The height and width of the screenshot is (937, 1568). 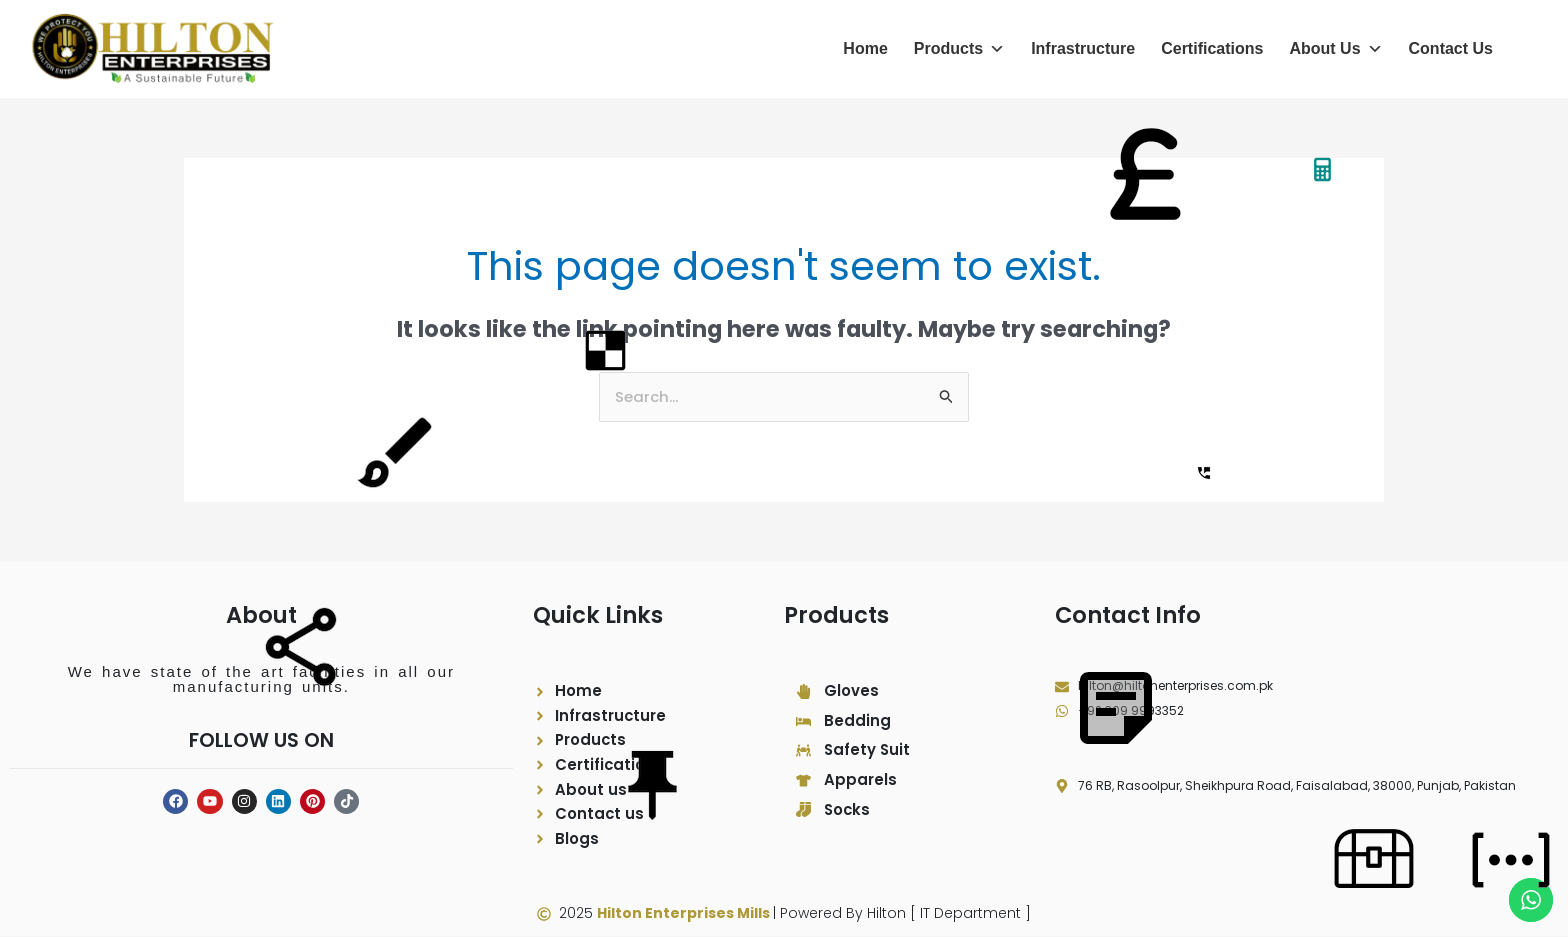 What do you see at coordinates (1322, 169) in the screenshot?
I see `open the calculator app` at bounding box center [1322, 169].